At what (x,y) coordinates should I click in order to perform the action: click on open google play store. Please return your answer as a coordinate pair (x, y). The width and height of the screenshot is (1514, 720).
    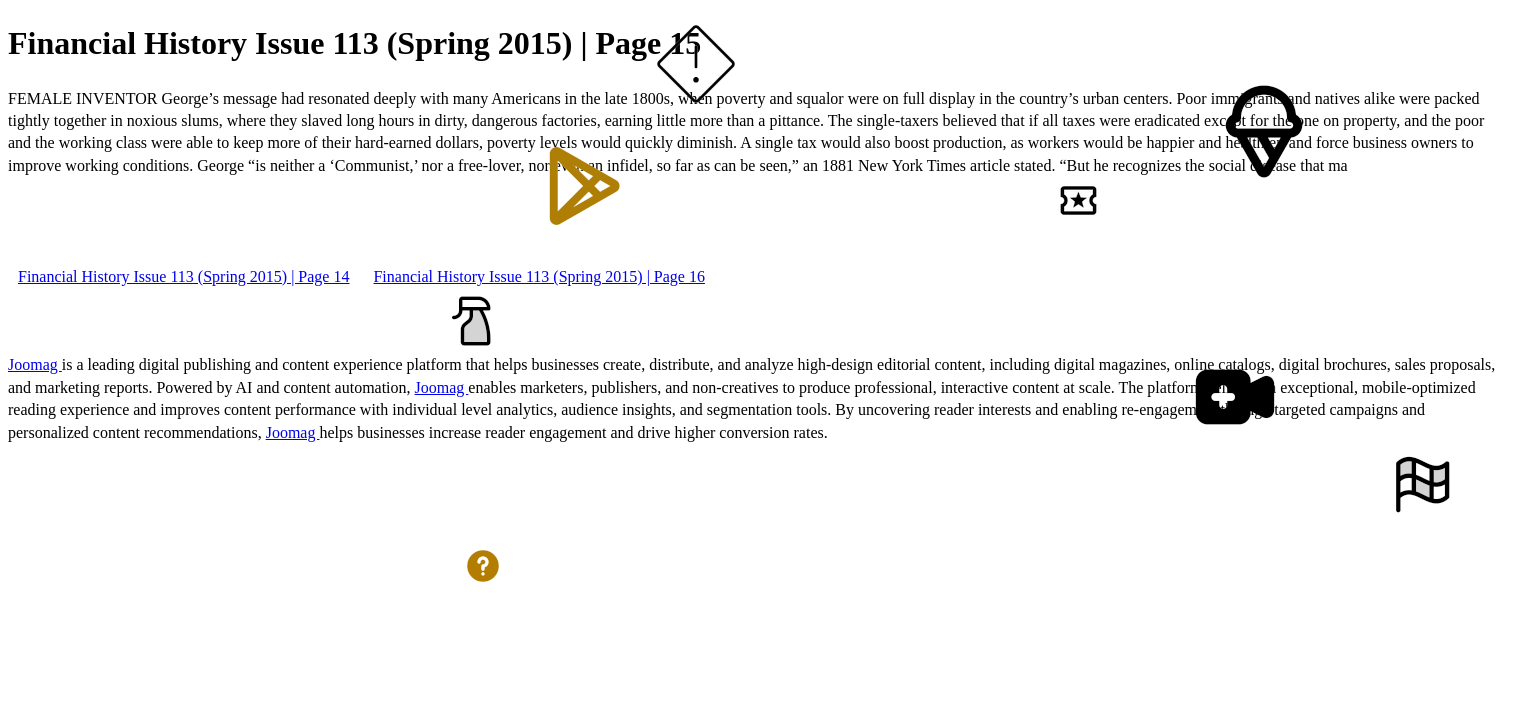
    Looking at the image, I should click on (578, 186).